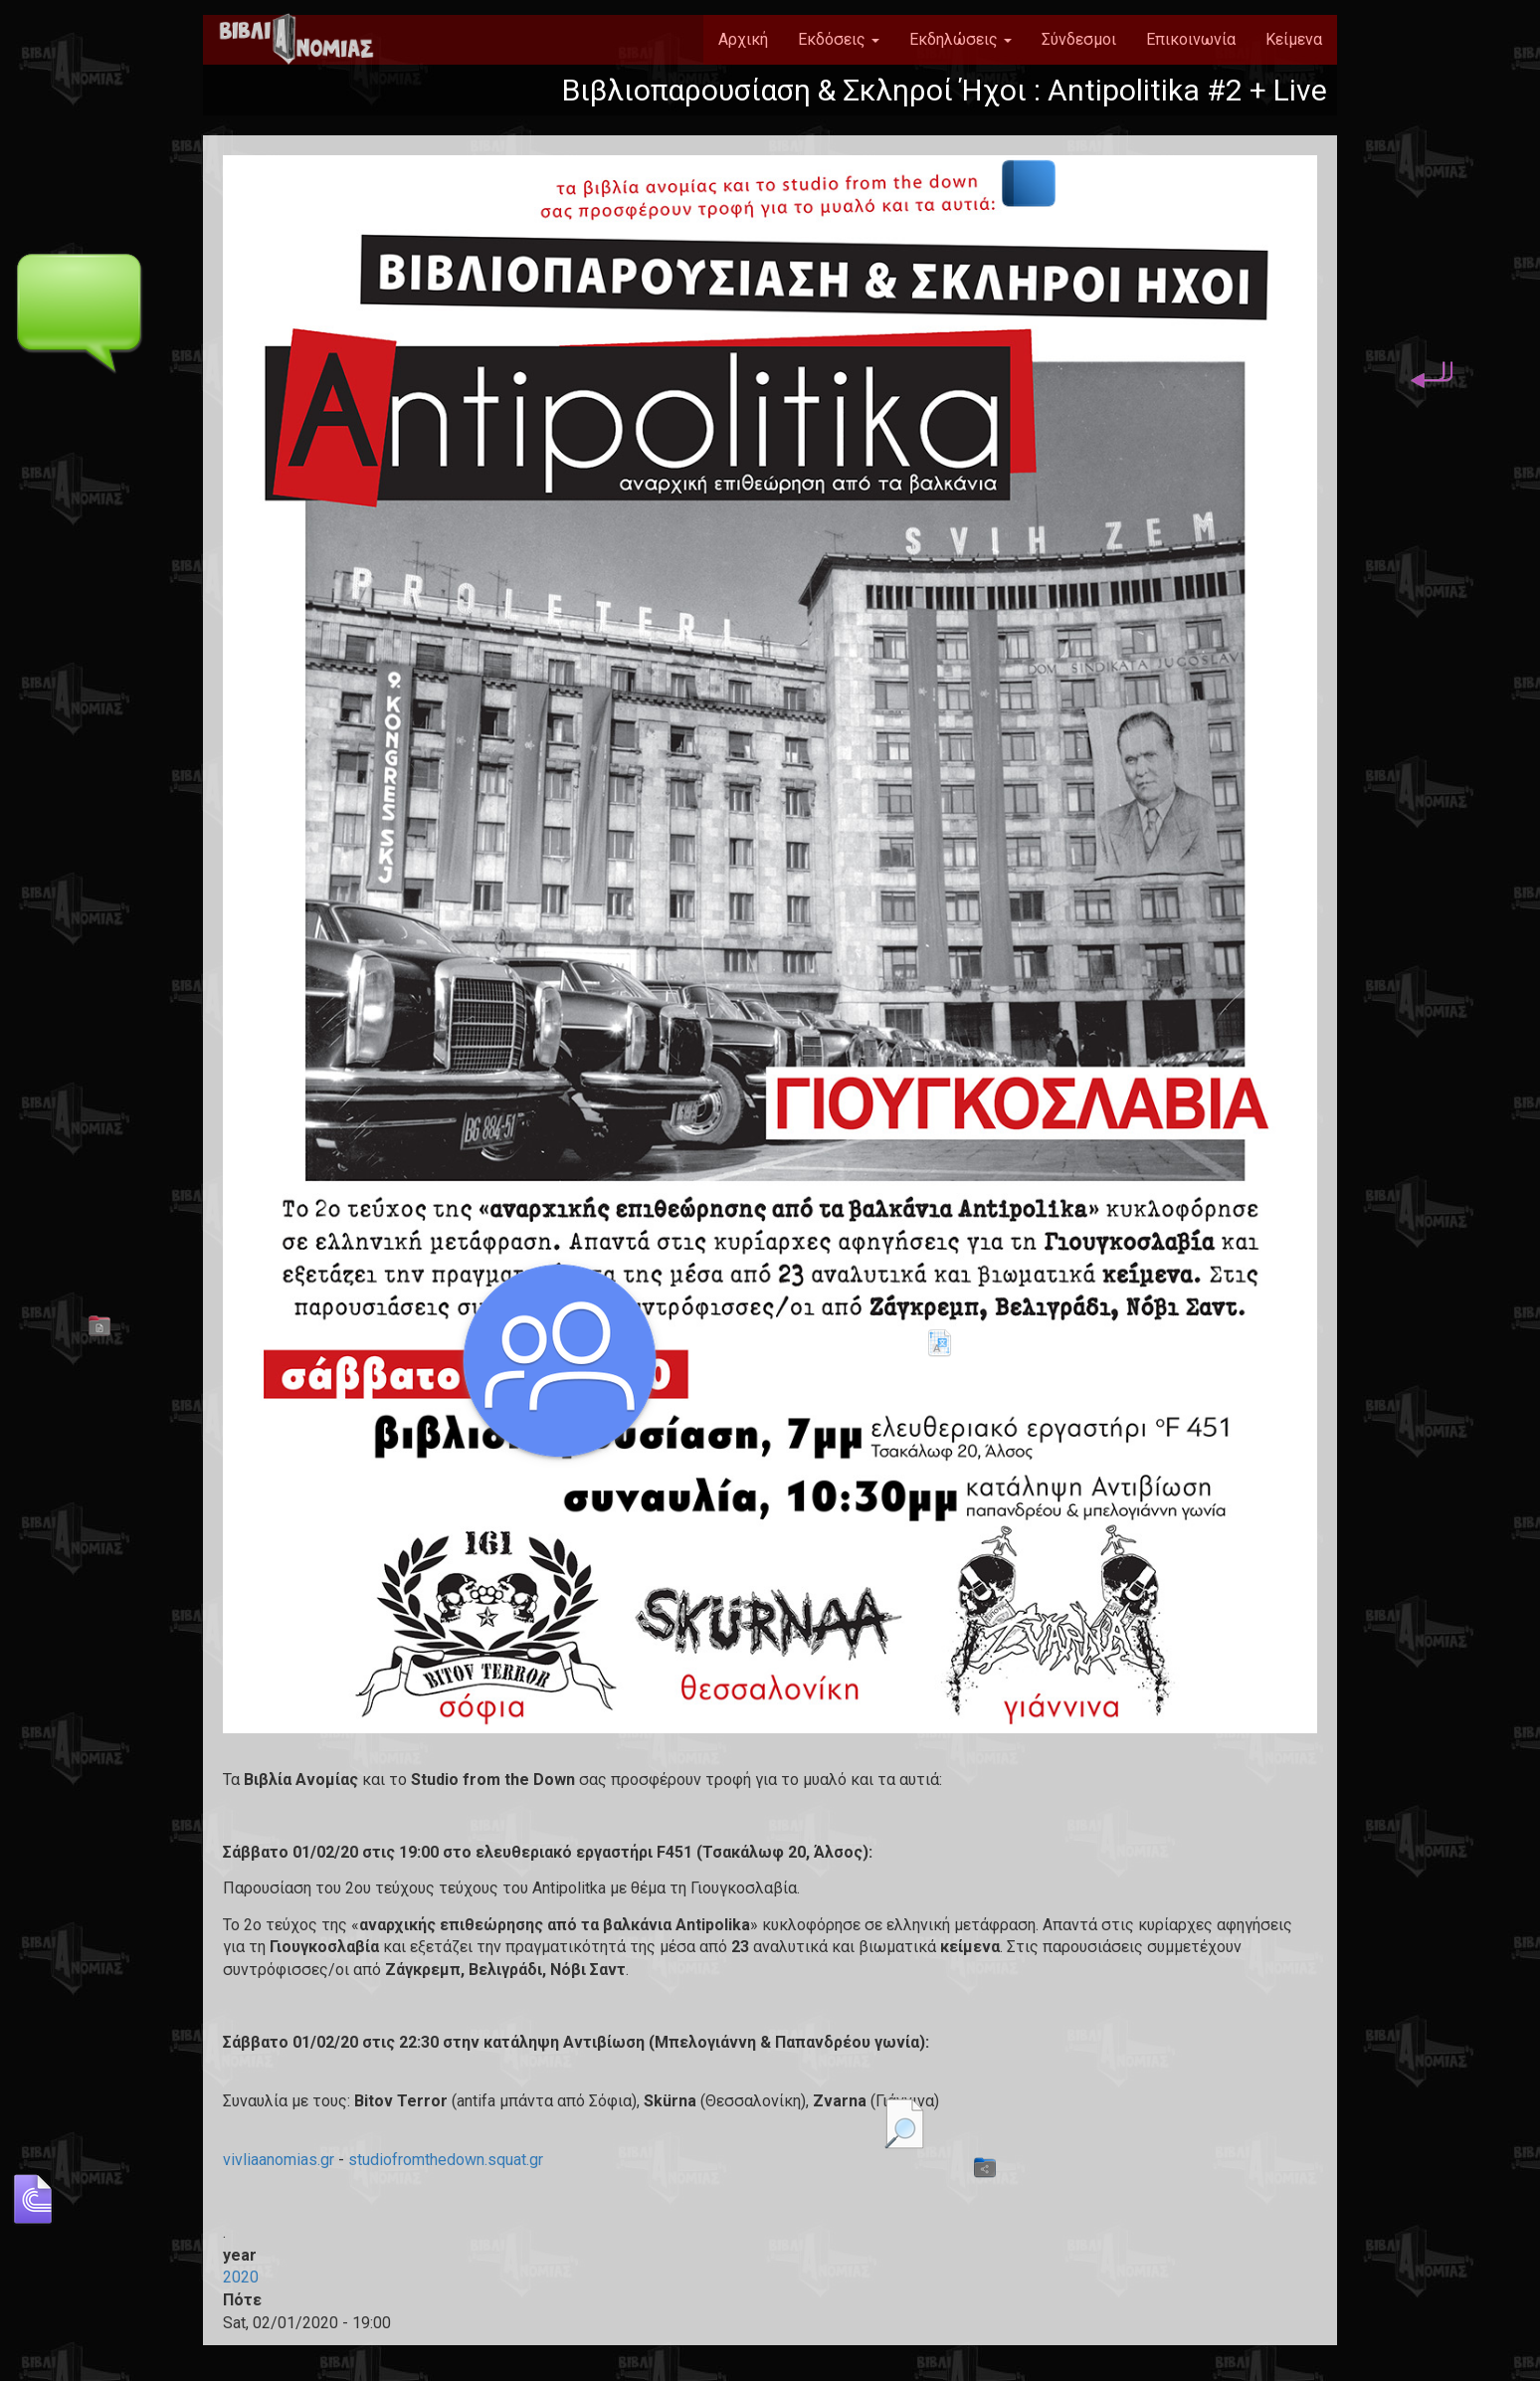 This screenshot has width=1540, height=2381. What do you see at coordinates (33, 2200) in the screenshot?
I see `a bittorrent torrent file` at bounding box center [33, 2200].